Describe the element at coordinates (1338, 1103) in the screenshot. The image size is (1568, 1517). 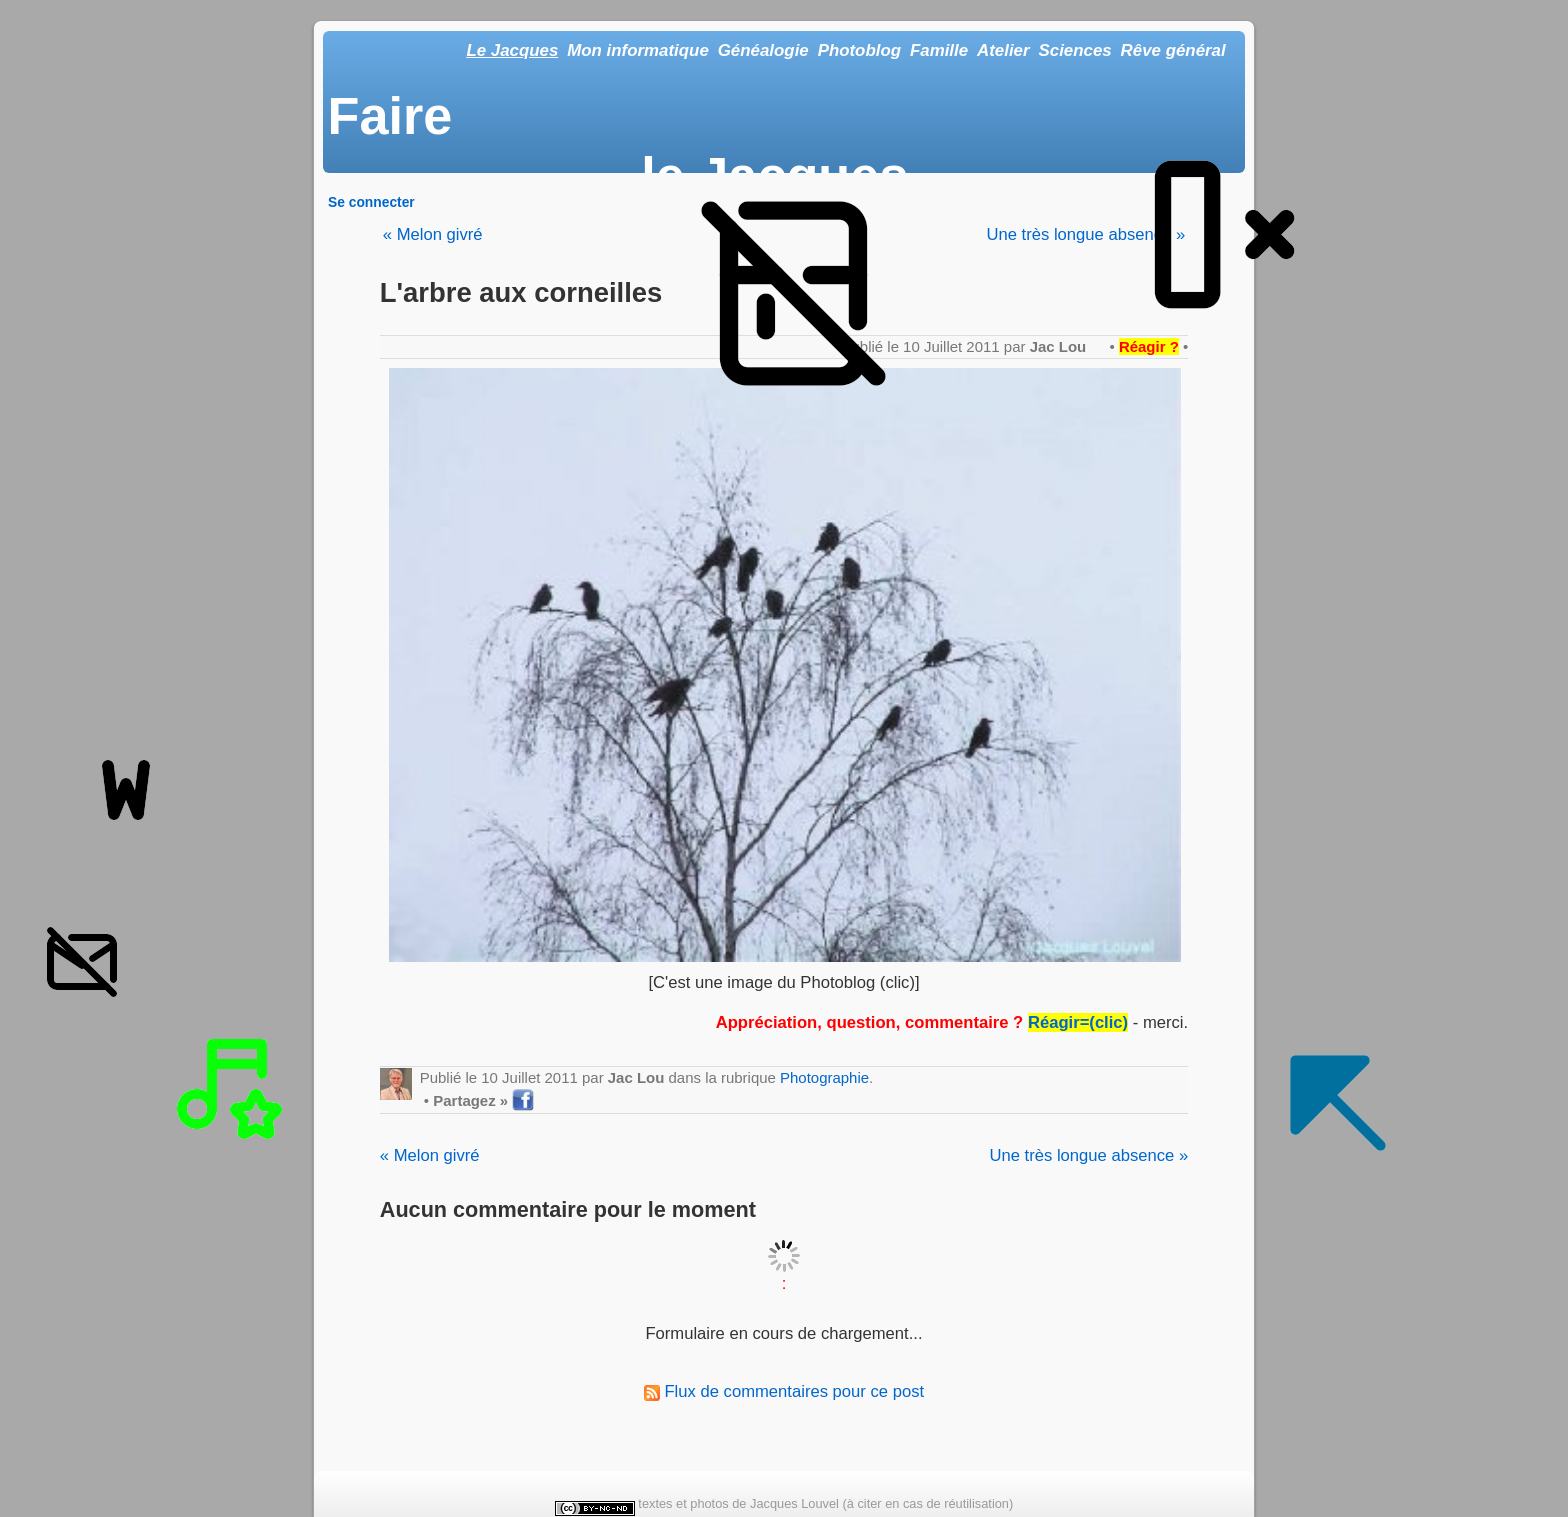
I see `navigate back to previous screen` at that location.